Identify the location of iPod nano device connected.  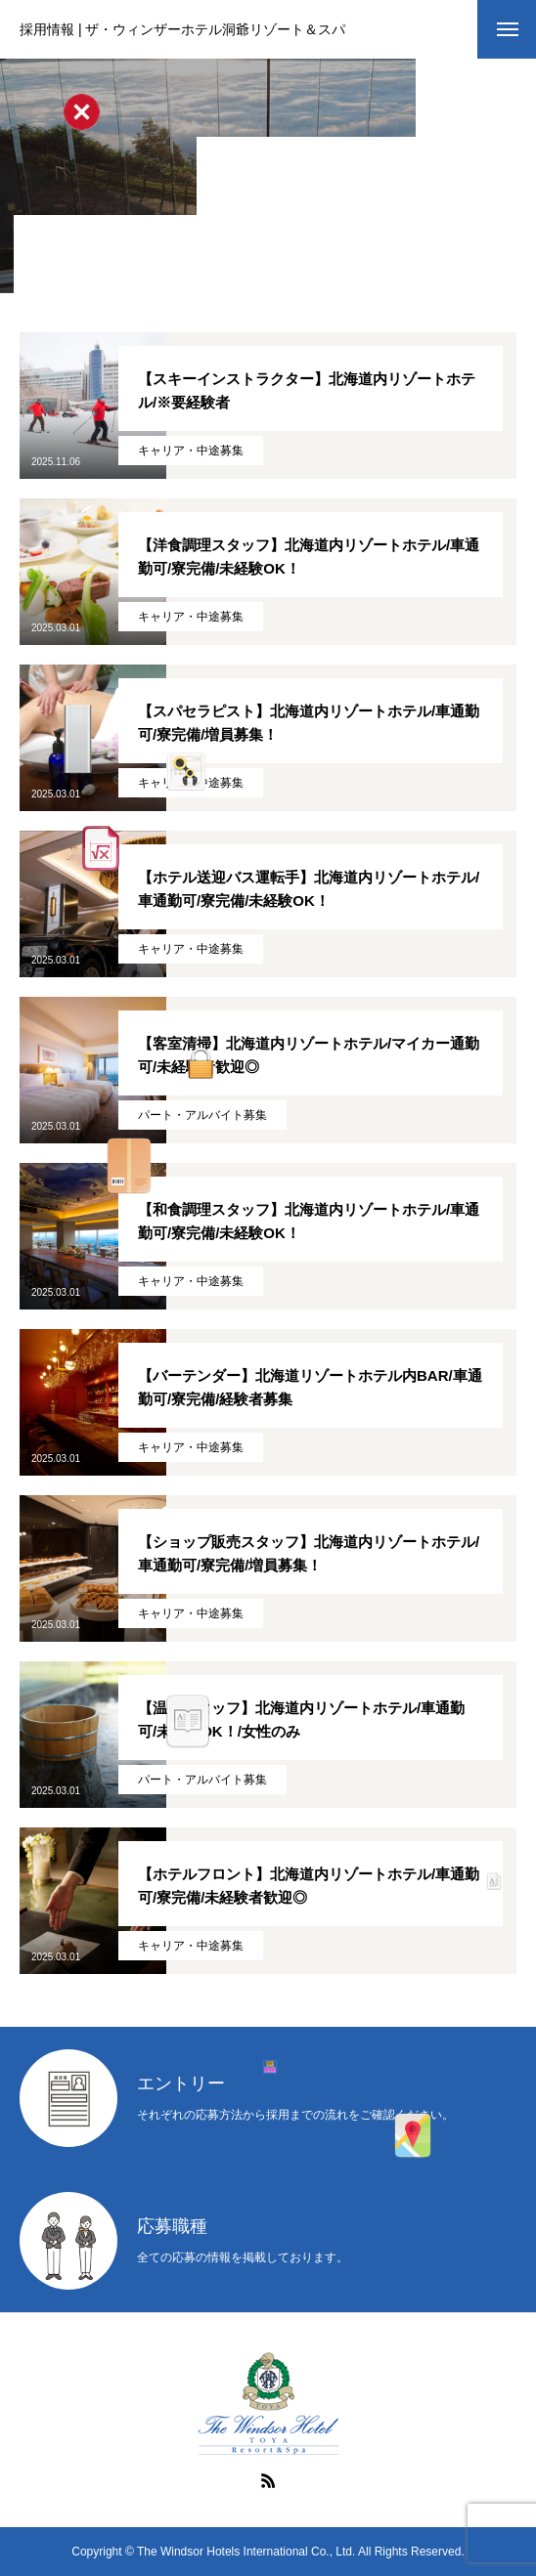
(77, 740).